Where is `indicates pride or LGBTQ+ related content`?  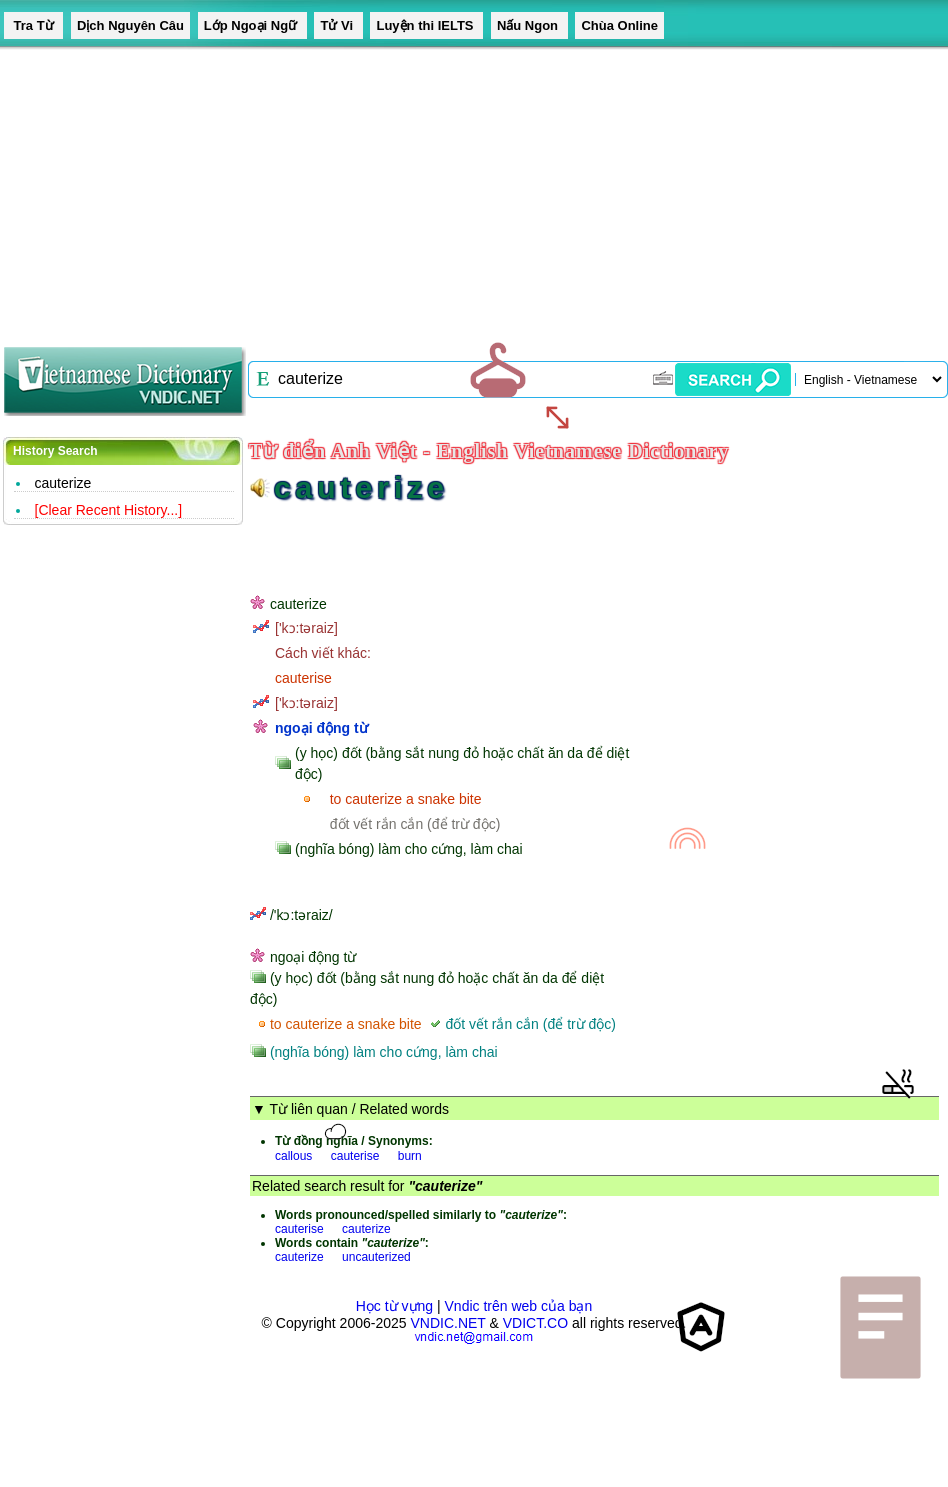
indicates pride or LGBTQ+ related content is located at coordinates (687, 839).